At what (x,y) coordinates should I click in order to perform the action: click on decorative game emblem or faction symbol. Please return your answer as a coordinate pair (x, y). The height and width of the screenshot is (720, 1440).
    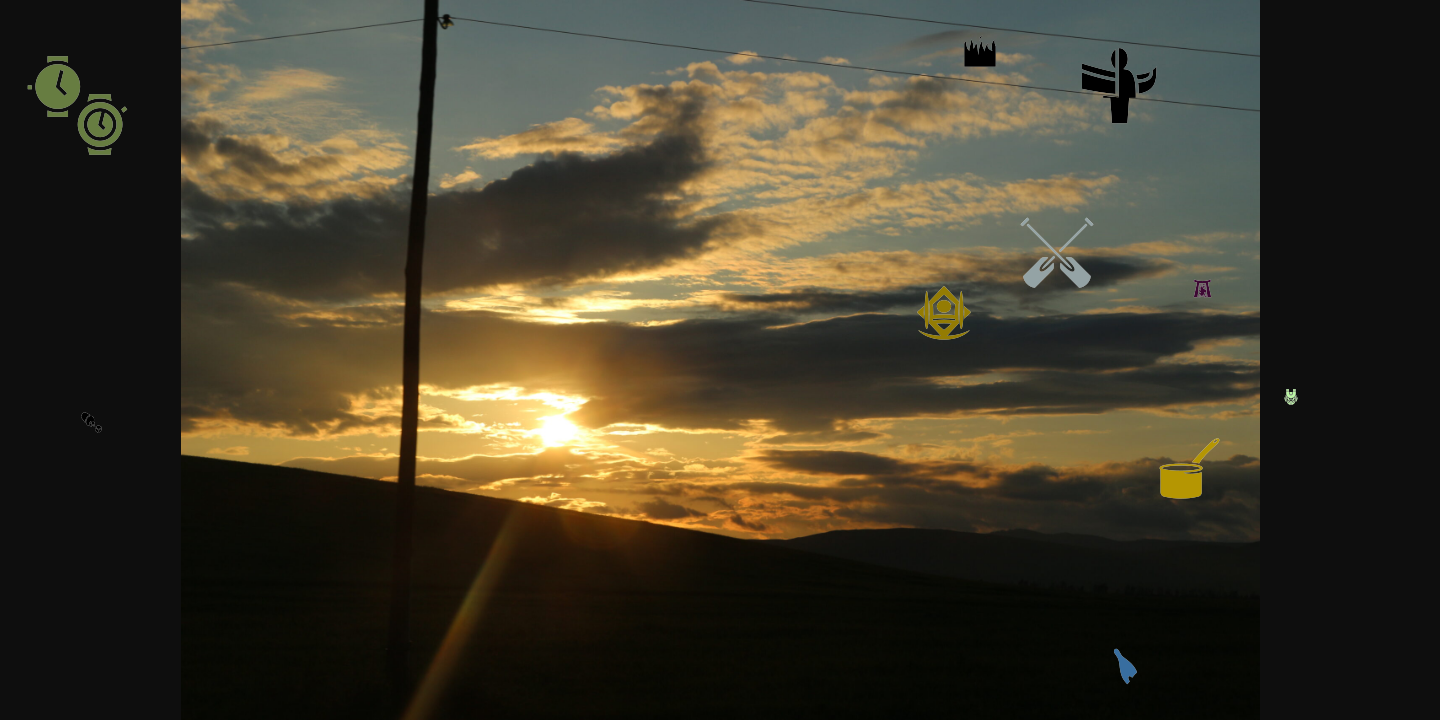
    Looking at the image, I should click on (944, 313).